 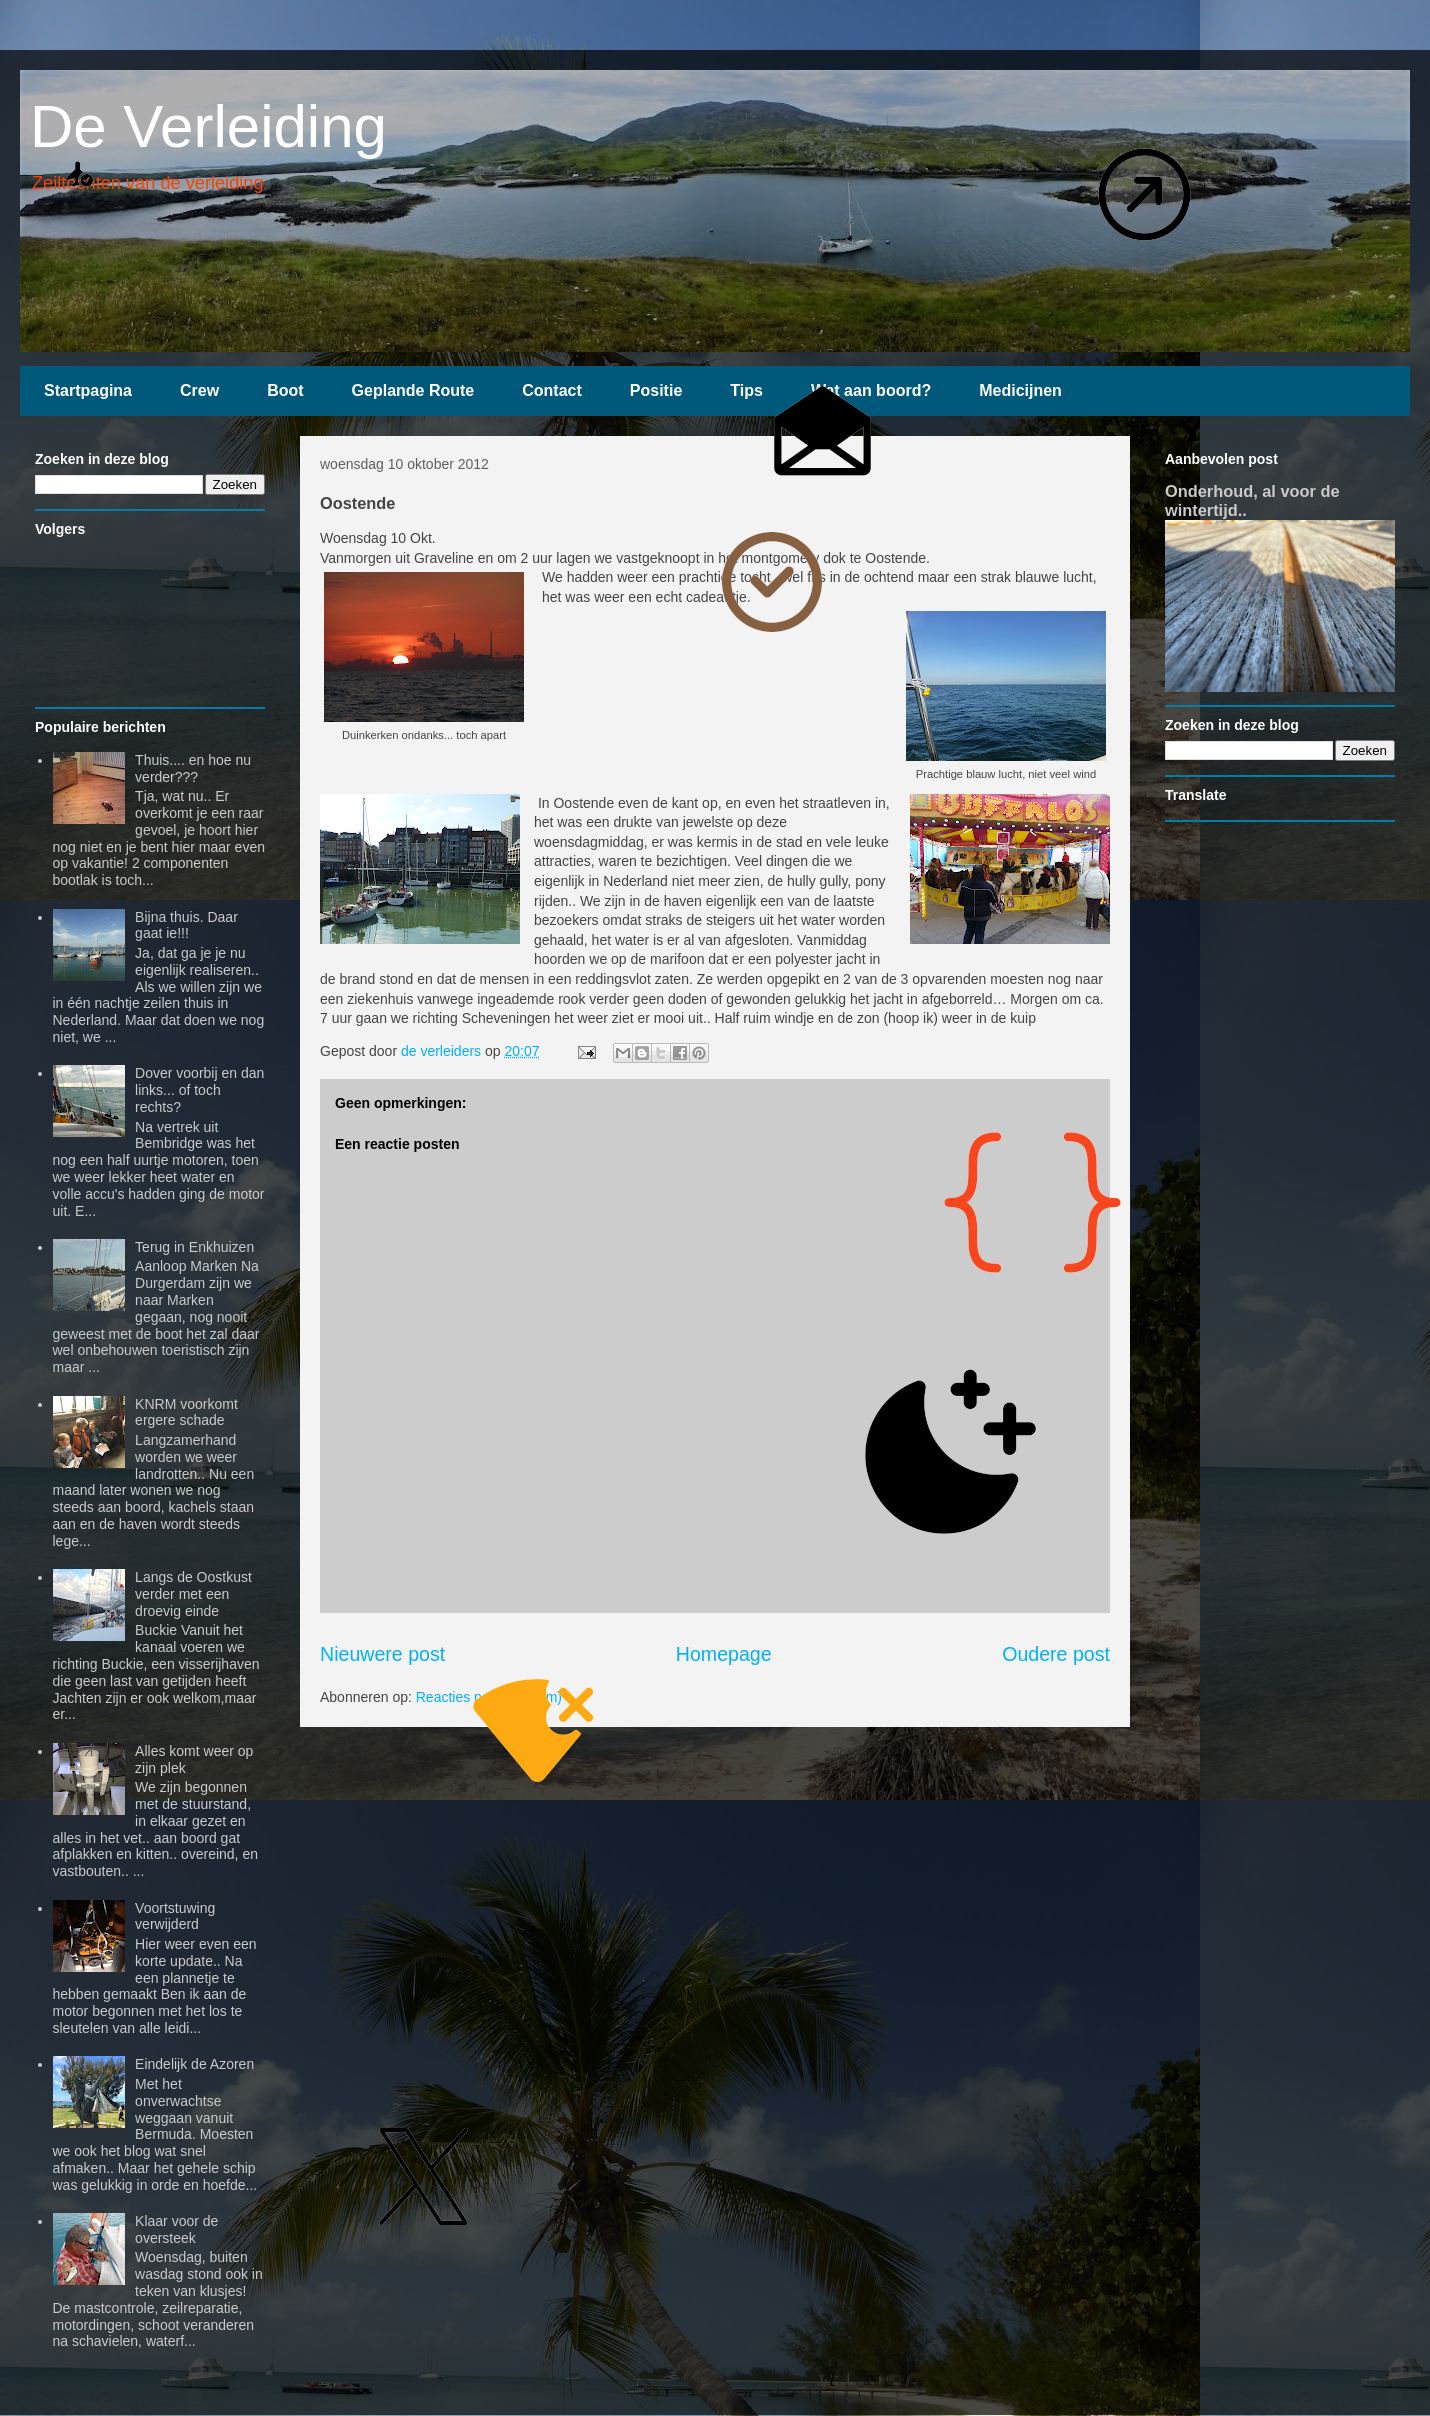 I want to click on view or edit code, so click(x=1032, y=1202).